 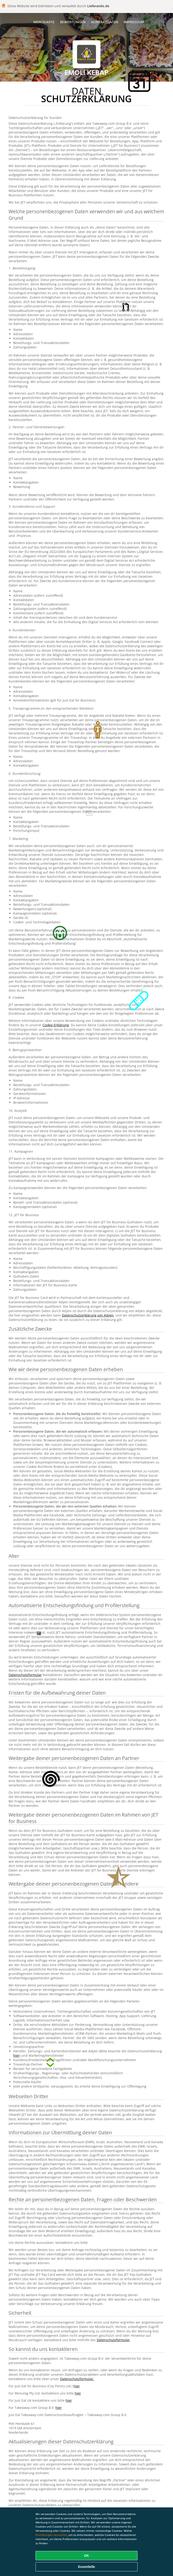 I want to click on indicates loading or processing in progress, so click(x=50, y=1779).